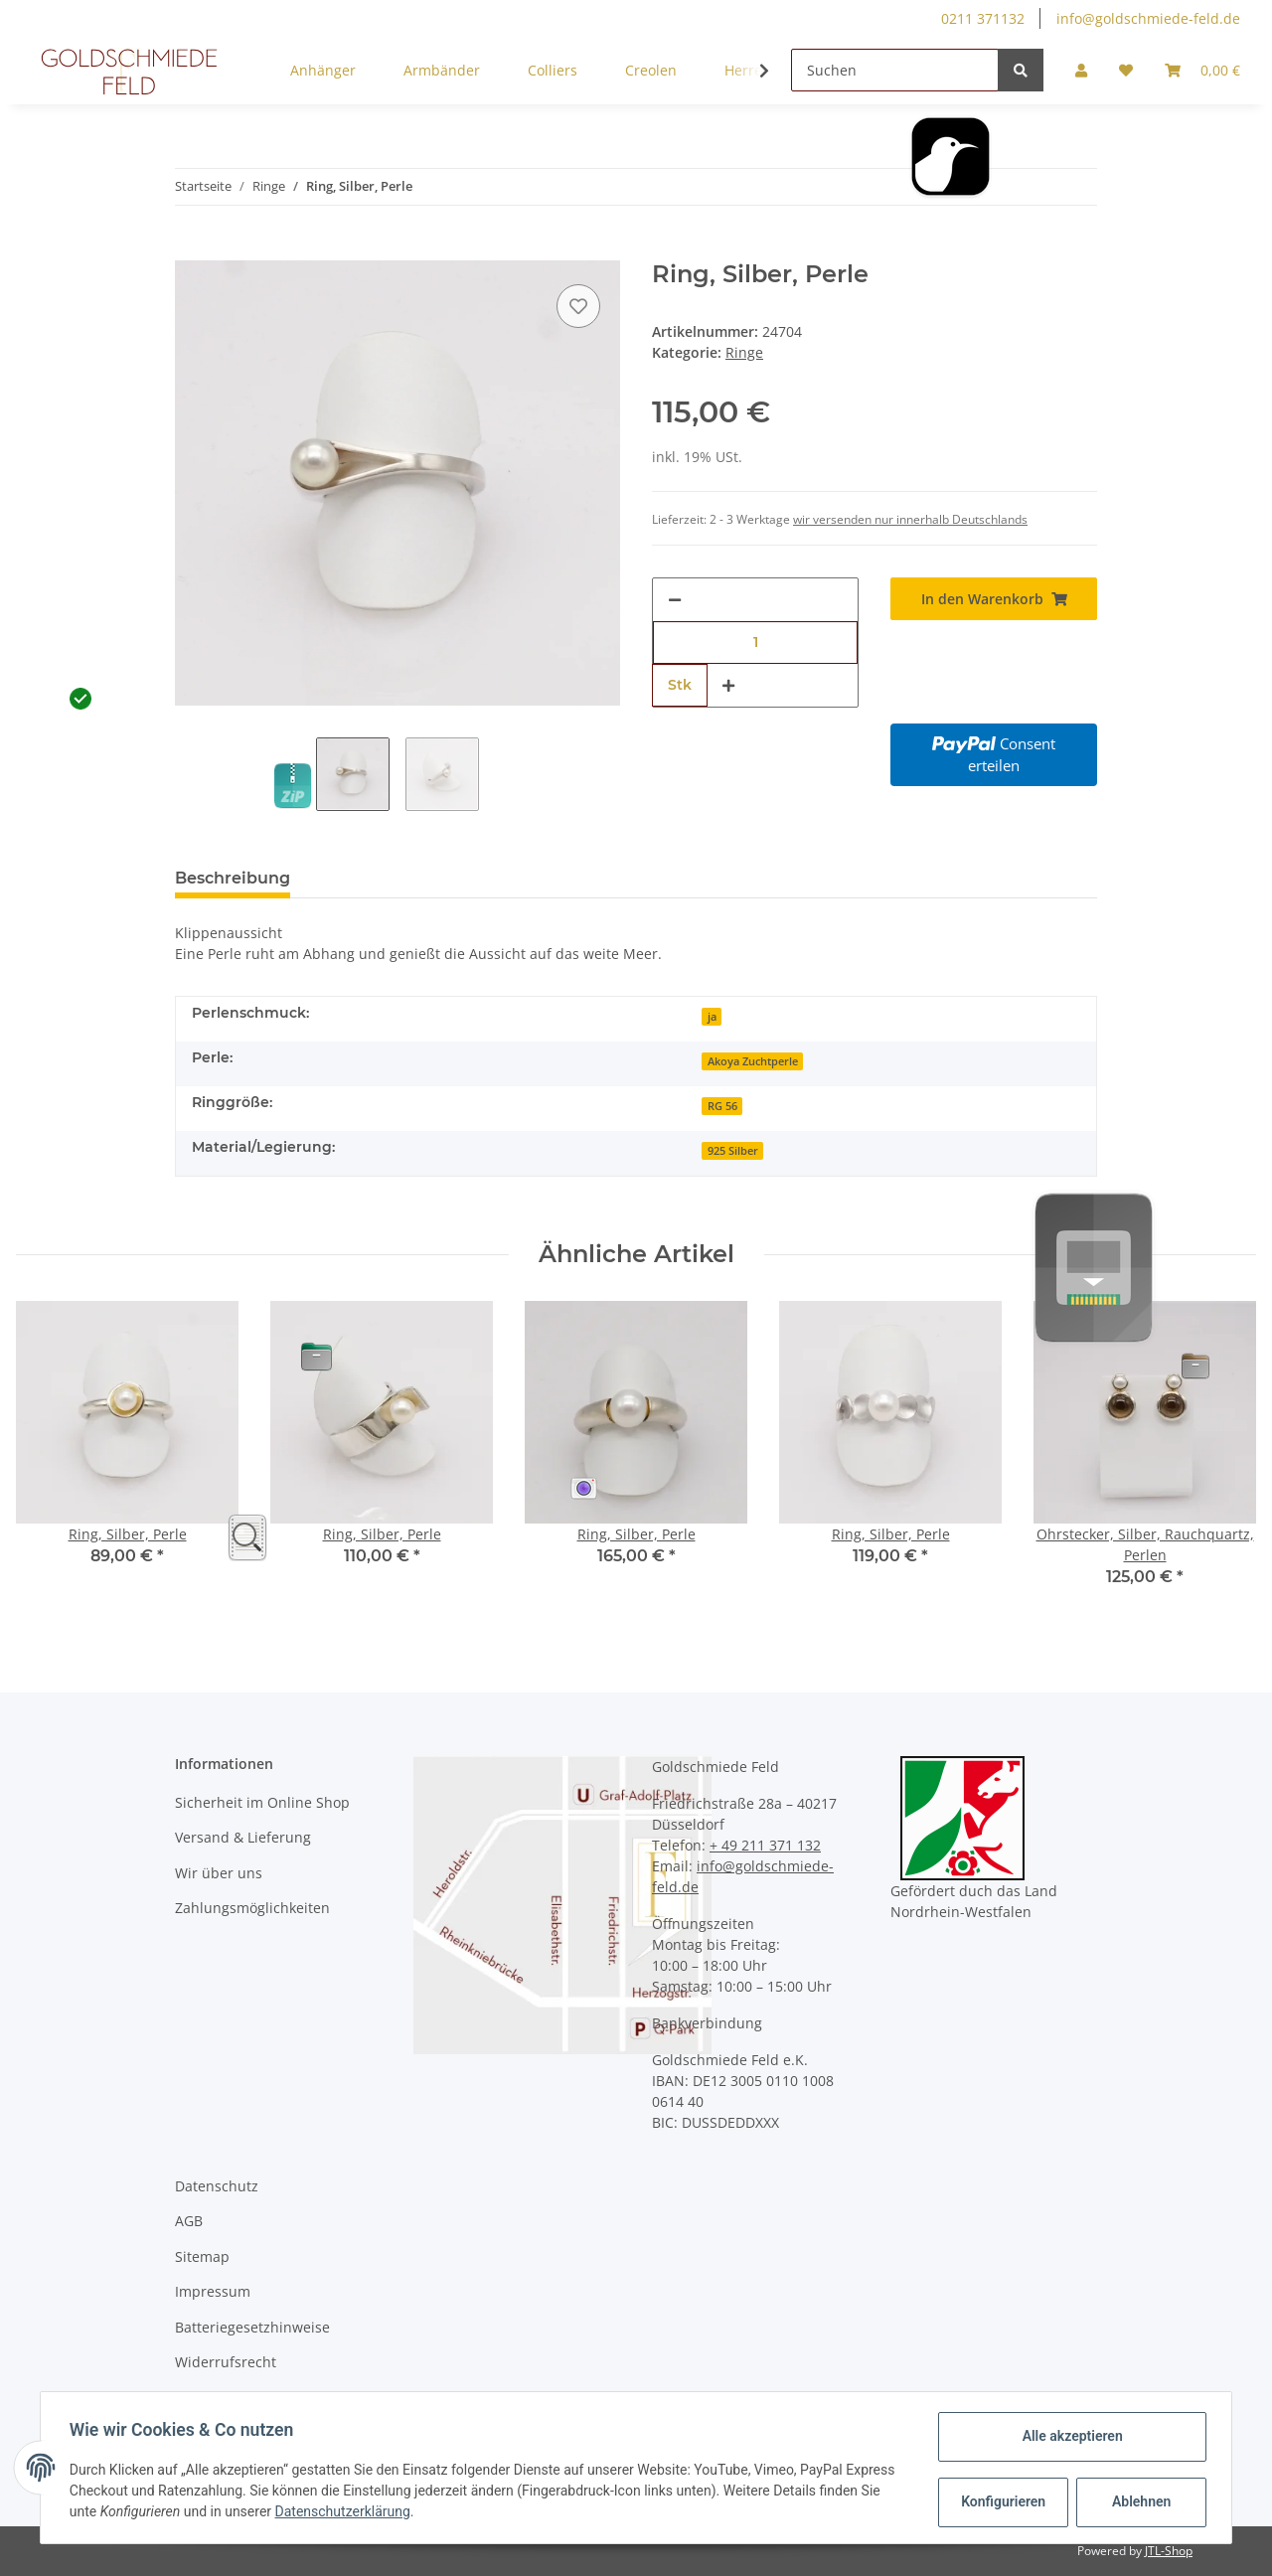 Image resolution: width=1272 pixels, height=2576 pixels. What do you see at coordinates (292, 785) in the screenshot?
I see `compressed zip archive file` at bounding box center [292, 785].